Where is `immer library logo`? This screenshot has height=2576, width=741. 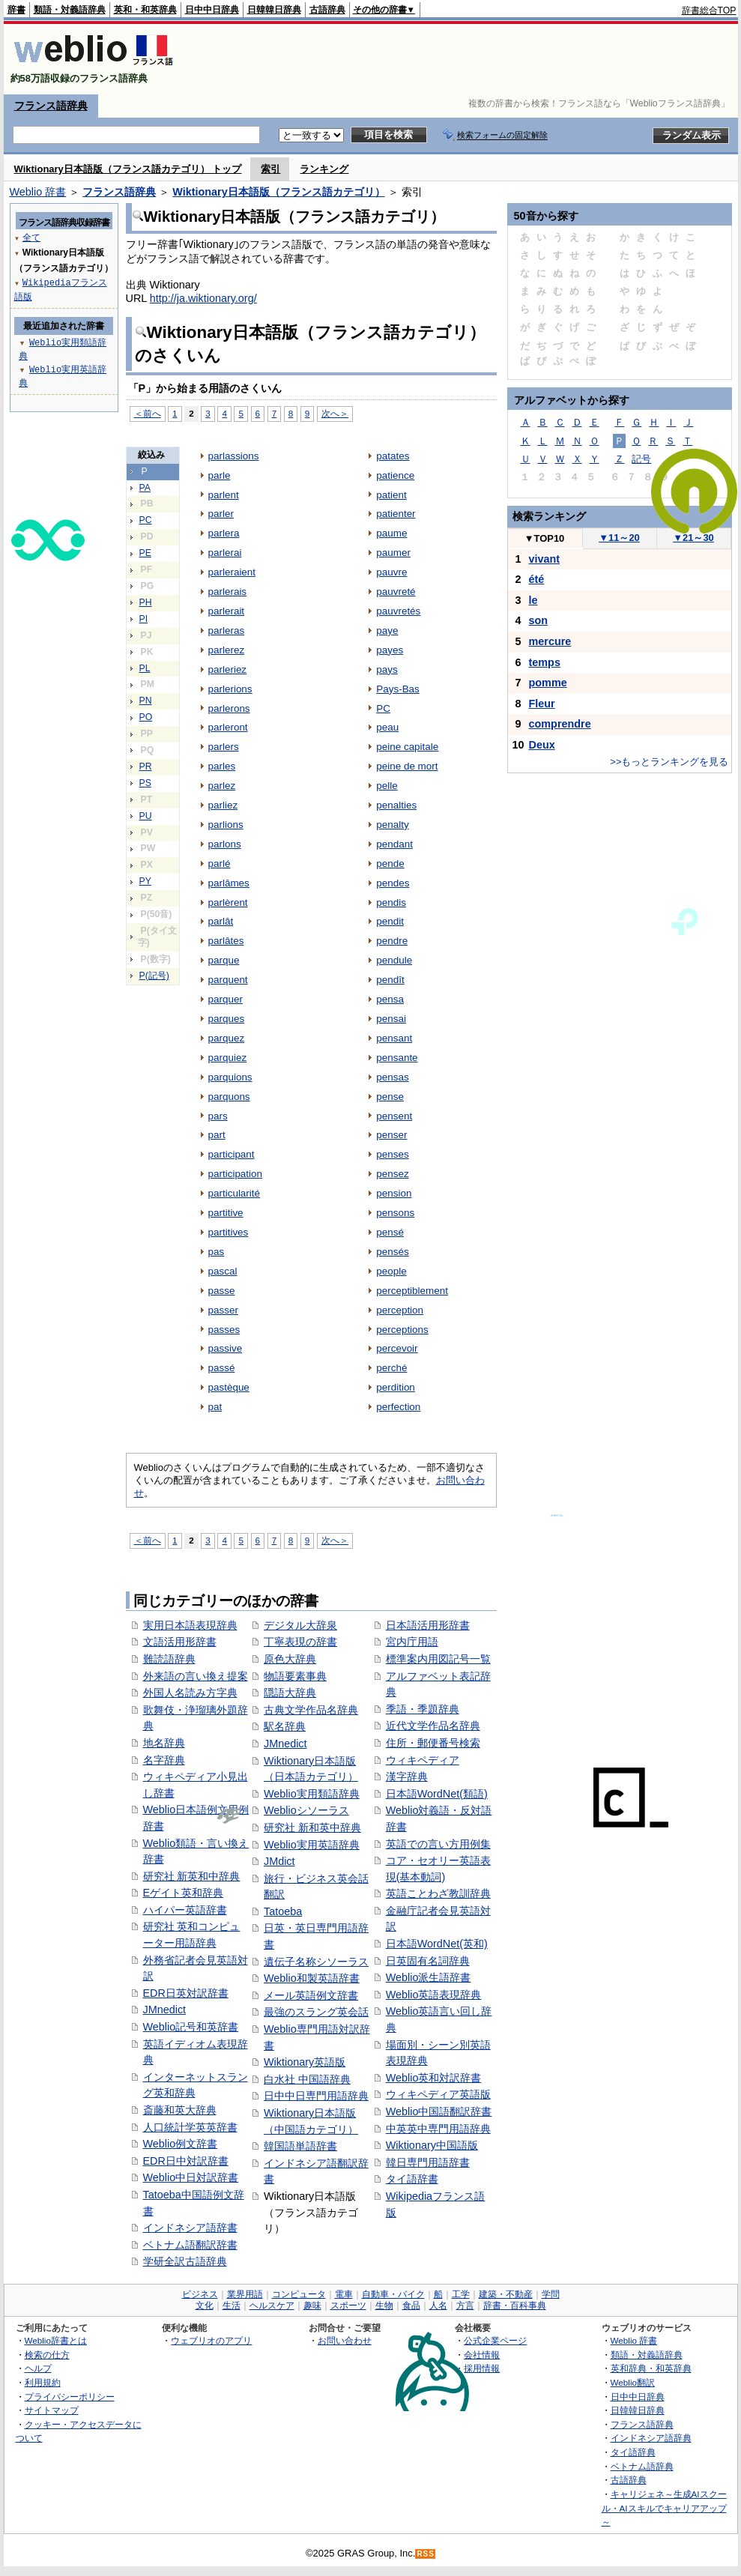
immer library logo is located at coordinates (48, 540).